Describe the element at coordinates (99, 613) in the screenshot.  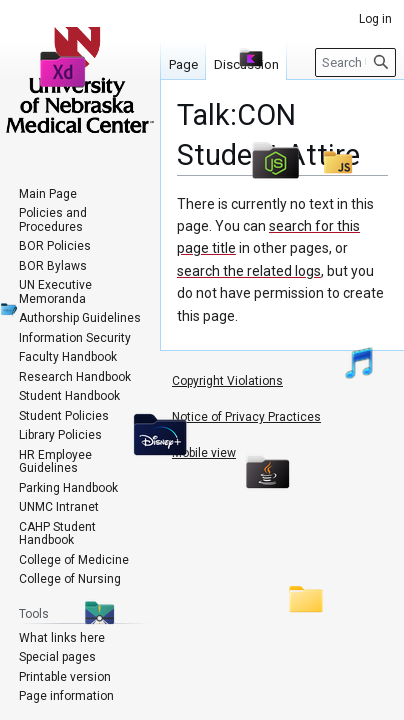
I see `folder containing pokémon lake ball game assets` at that location.